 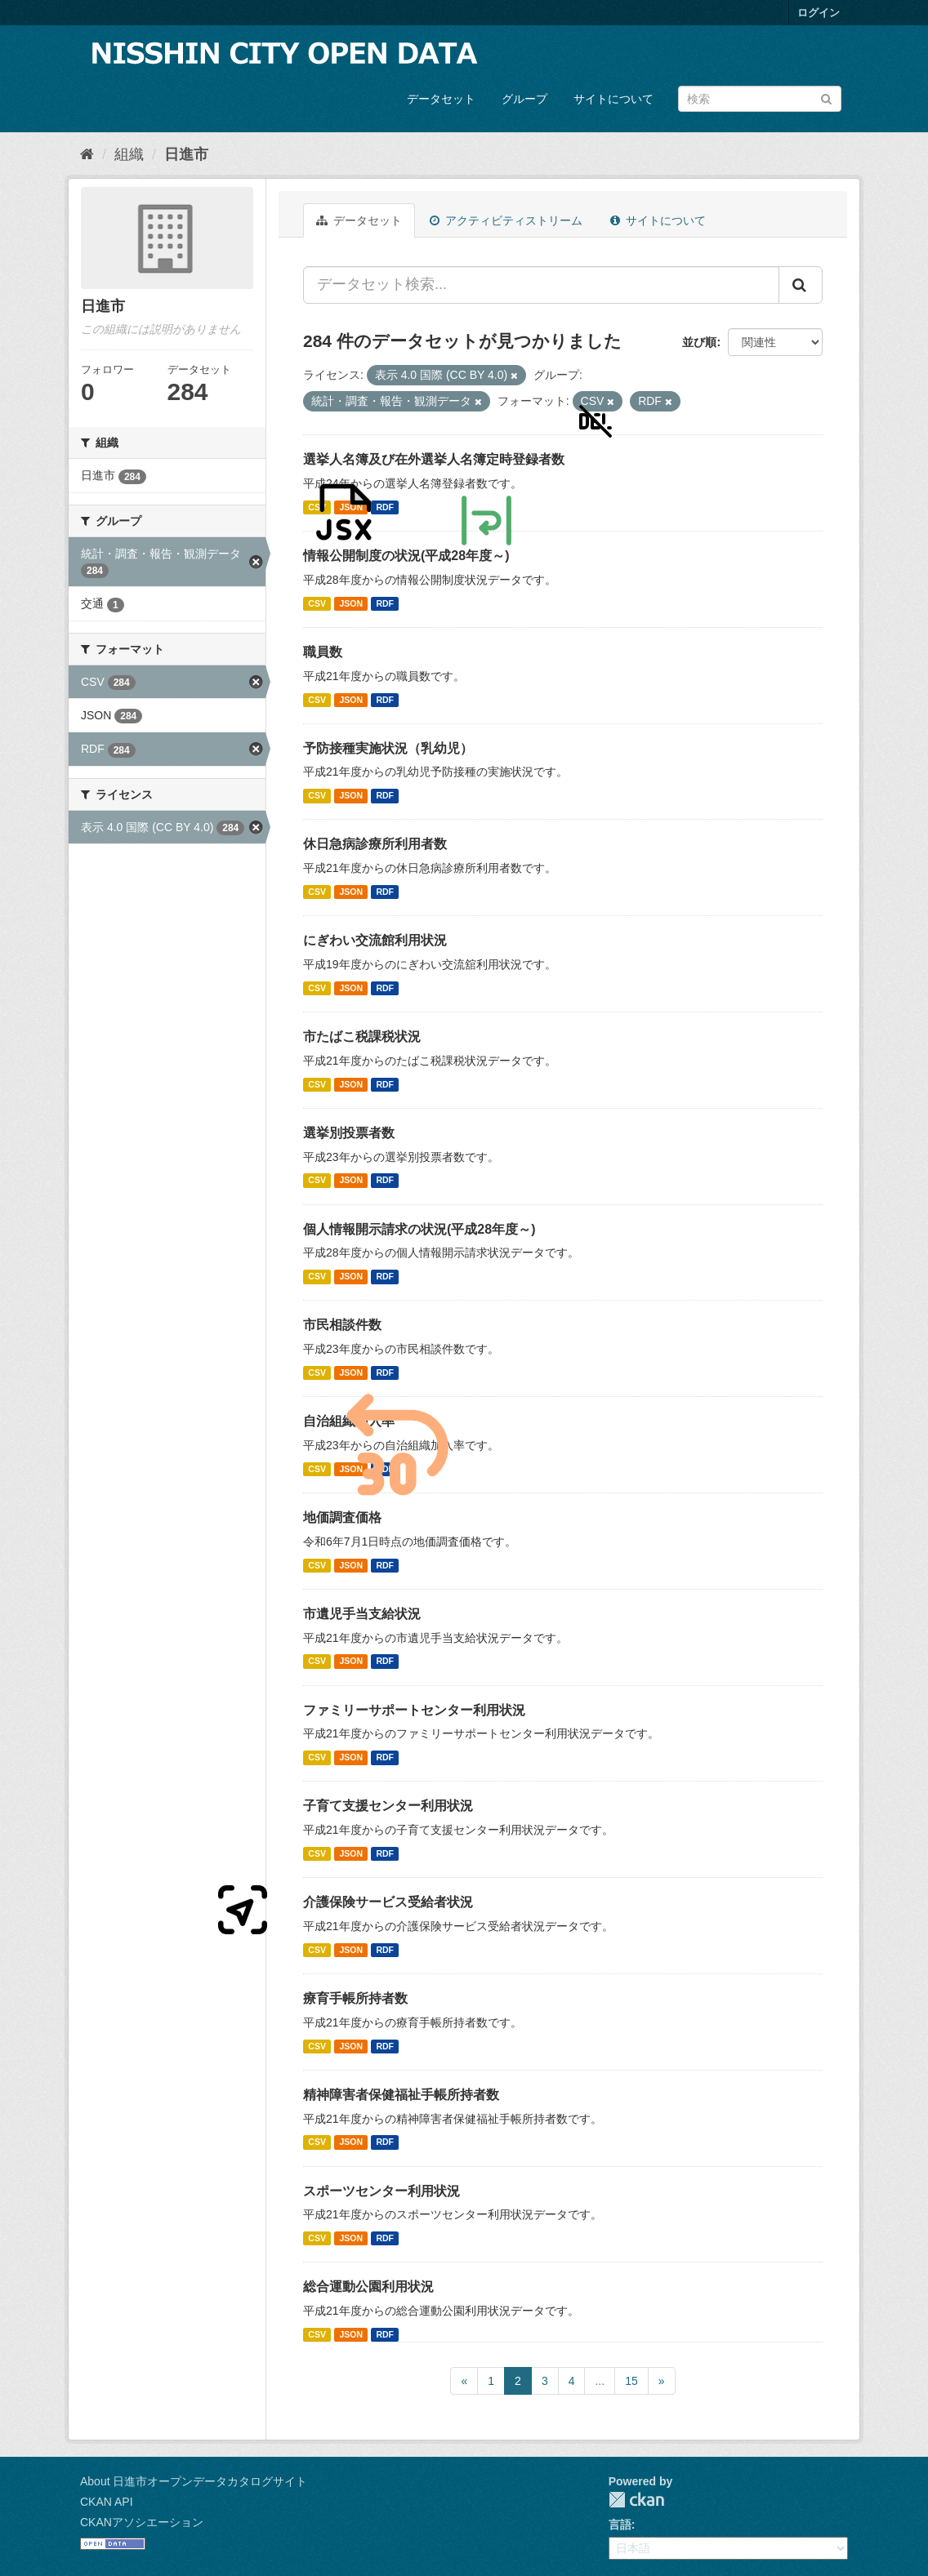 I want to click on a JSX file type indicator, so click(x=346, y=514).